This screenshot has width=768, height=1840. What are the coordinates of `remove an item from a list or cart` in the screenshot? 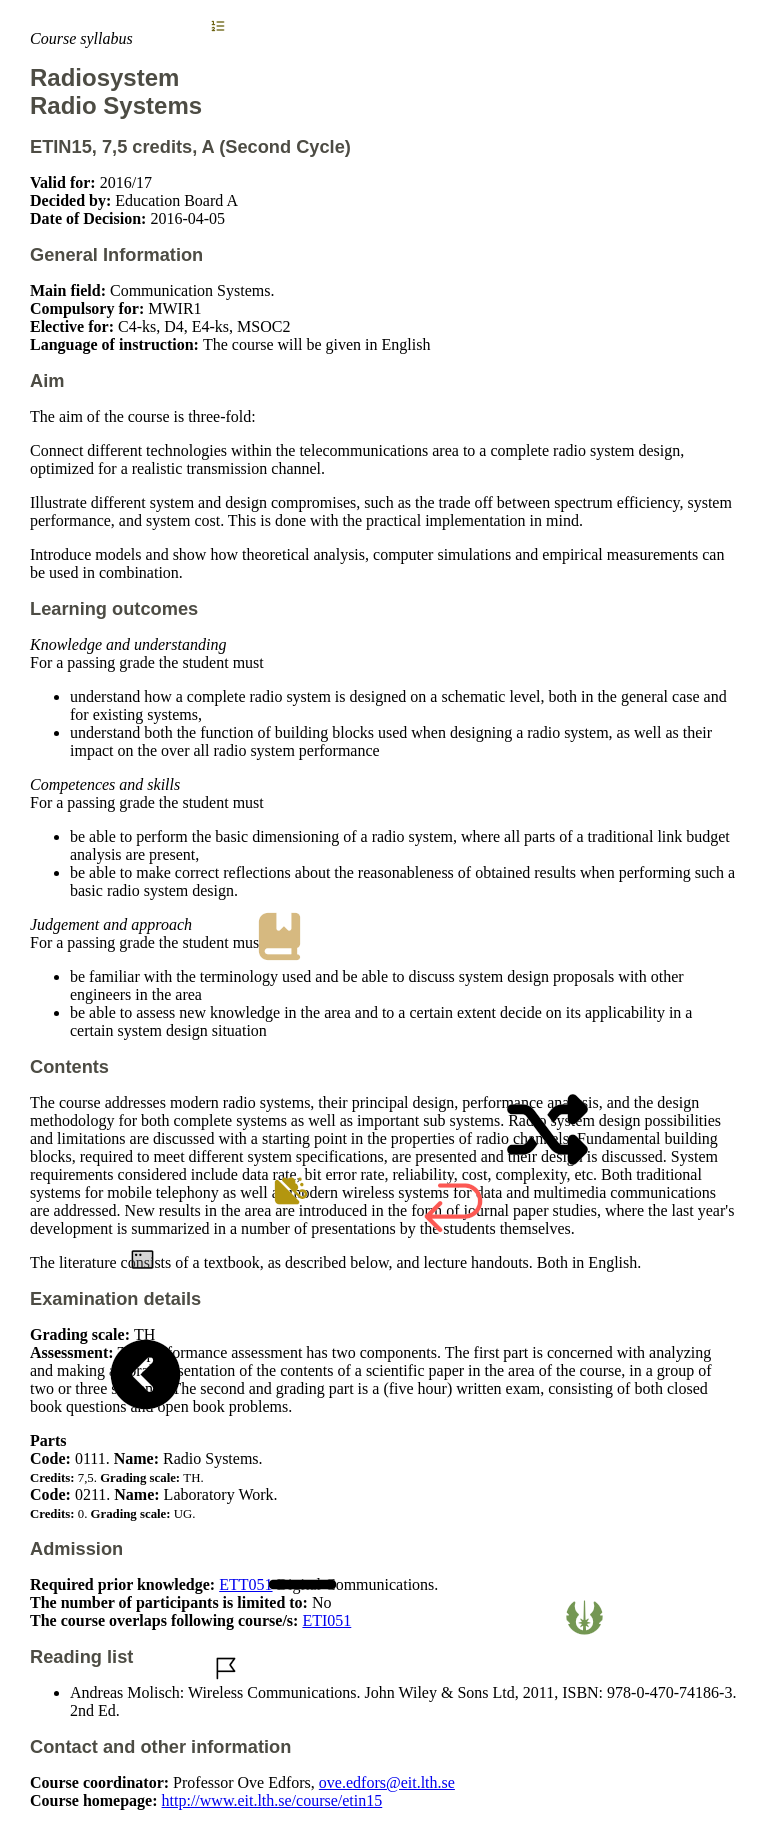 It's located at (302, 1584).